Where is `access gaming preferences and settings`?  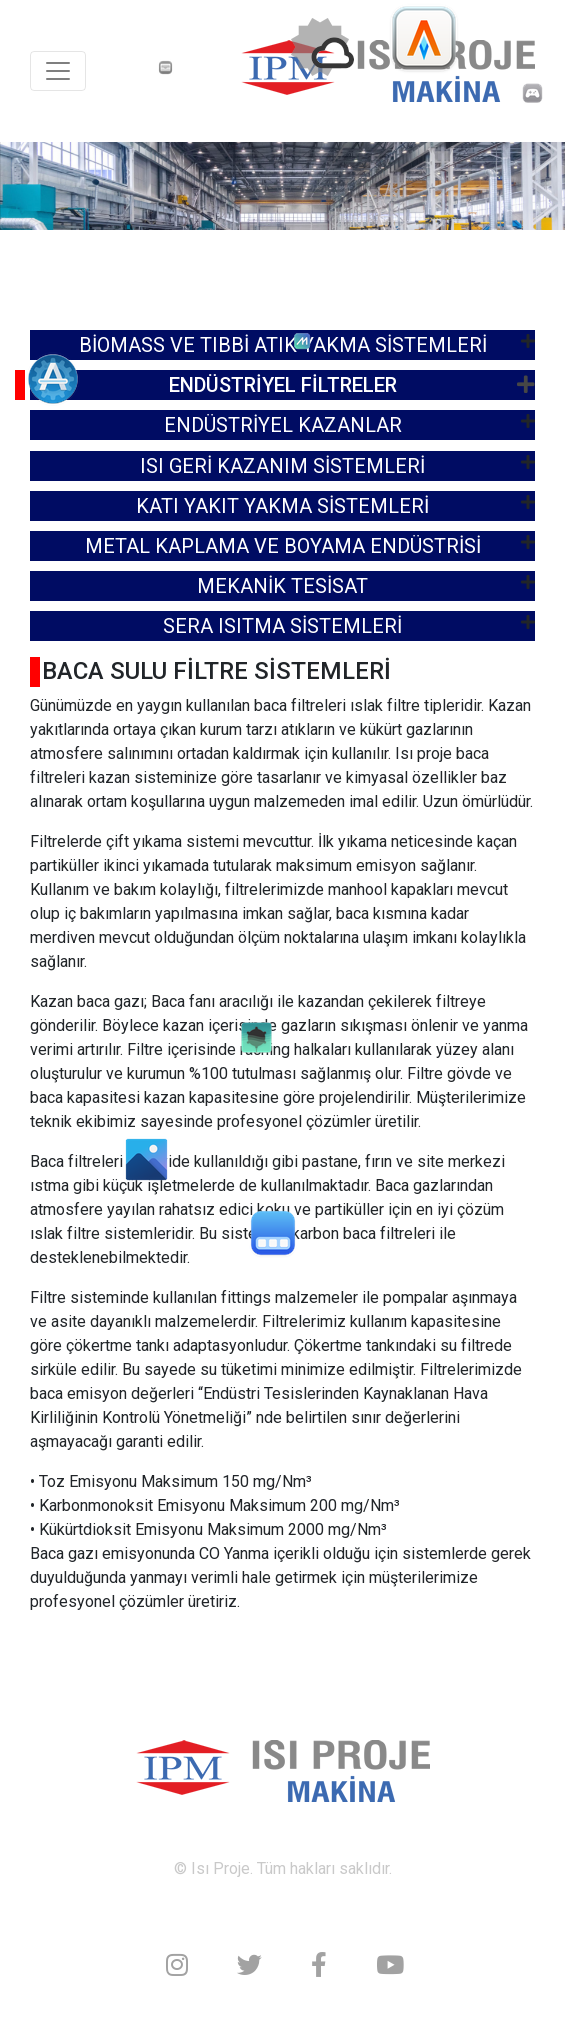
access gaming preferences and settings is located at coordinates (532, 93).